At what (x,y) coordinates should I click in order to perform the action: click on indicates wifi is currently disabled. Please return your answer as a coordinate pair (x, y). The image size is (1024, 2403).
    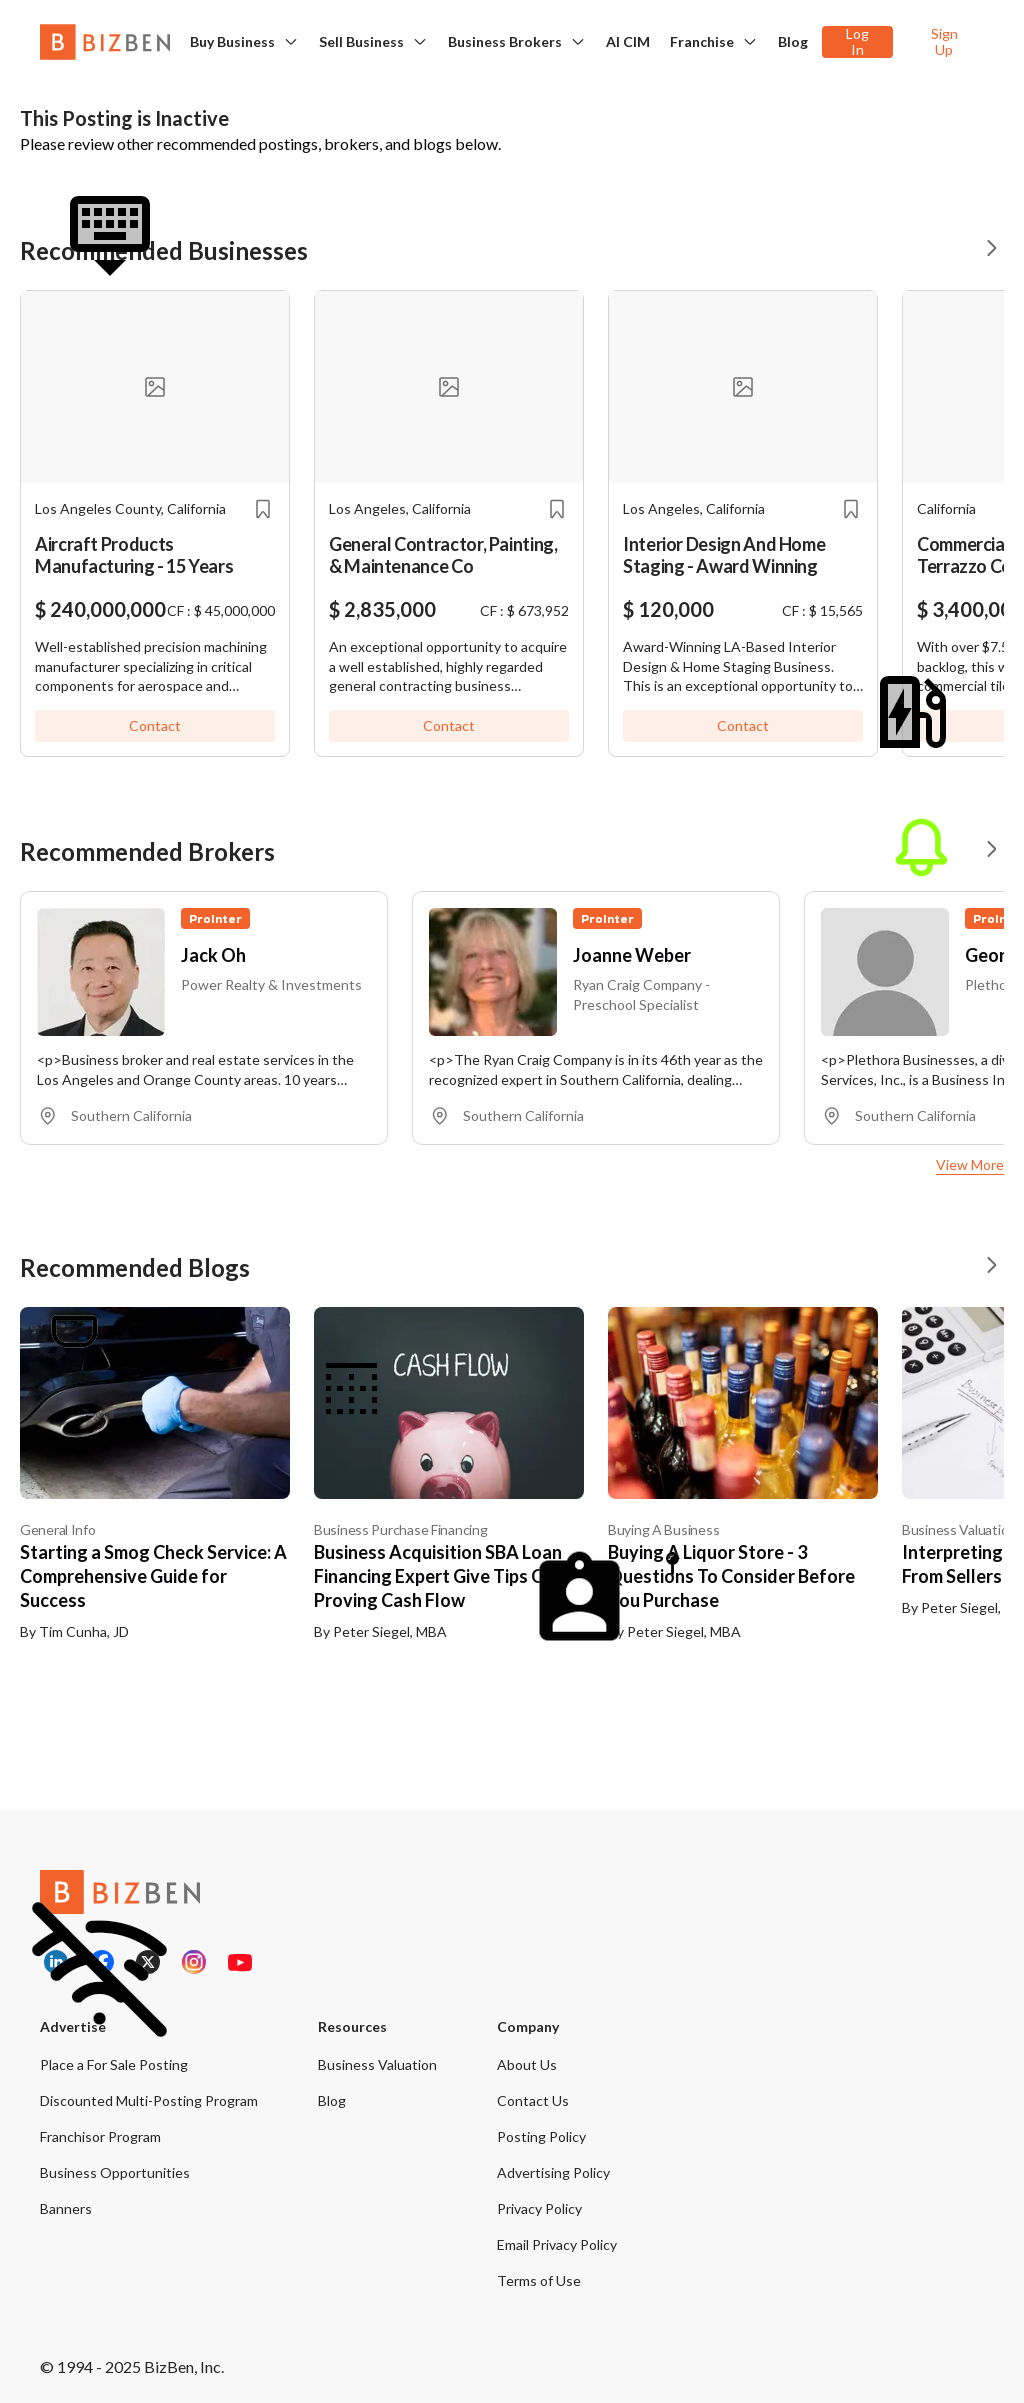
    Looking at the image, I should click on (99, 1969).